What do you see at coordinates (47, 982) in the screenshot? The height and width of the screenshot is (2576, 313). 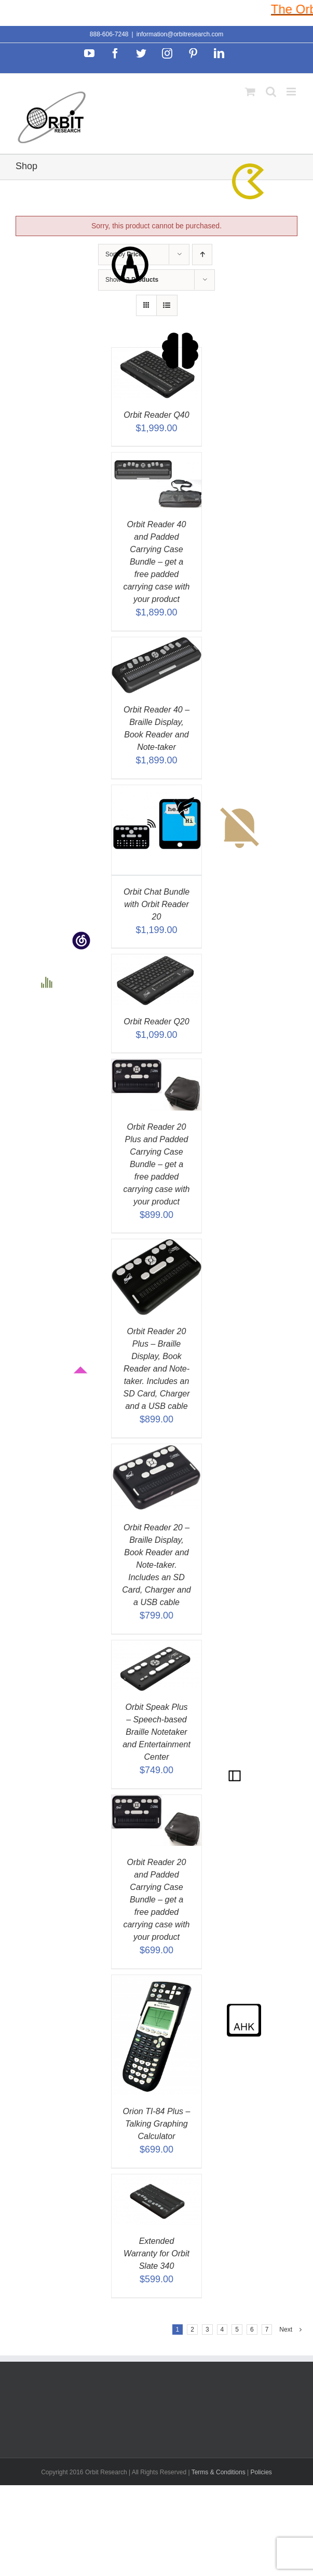 I see `view grouped bar chart data` at bounding box center [47, 982].